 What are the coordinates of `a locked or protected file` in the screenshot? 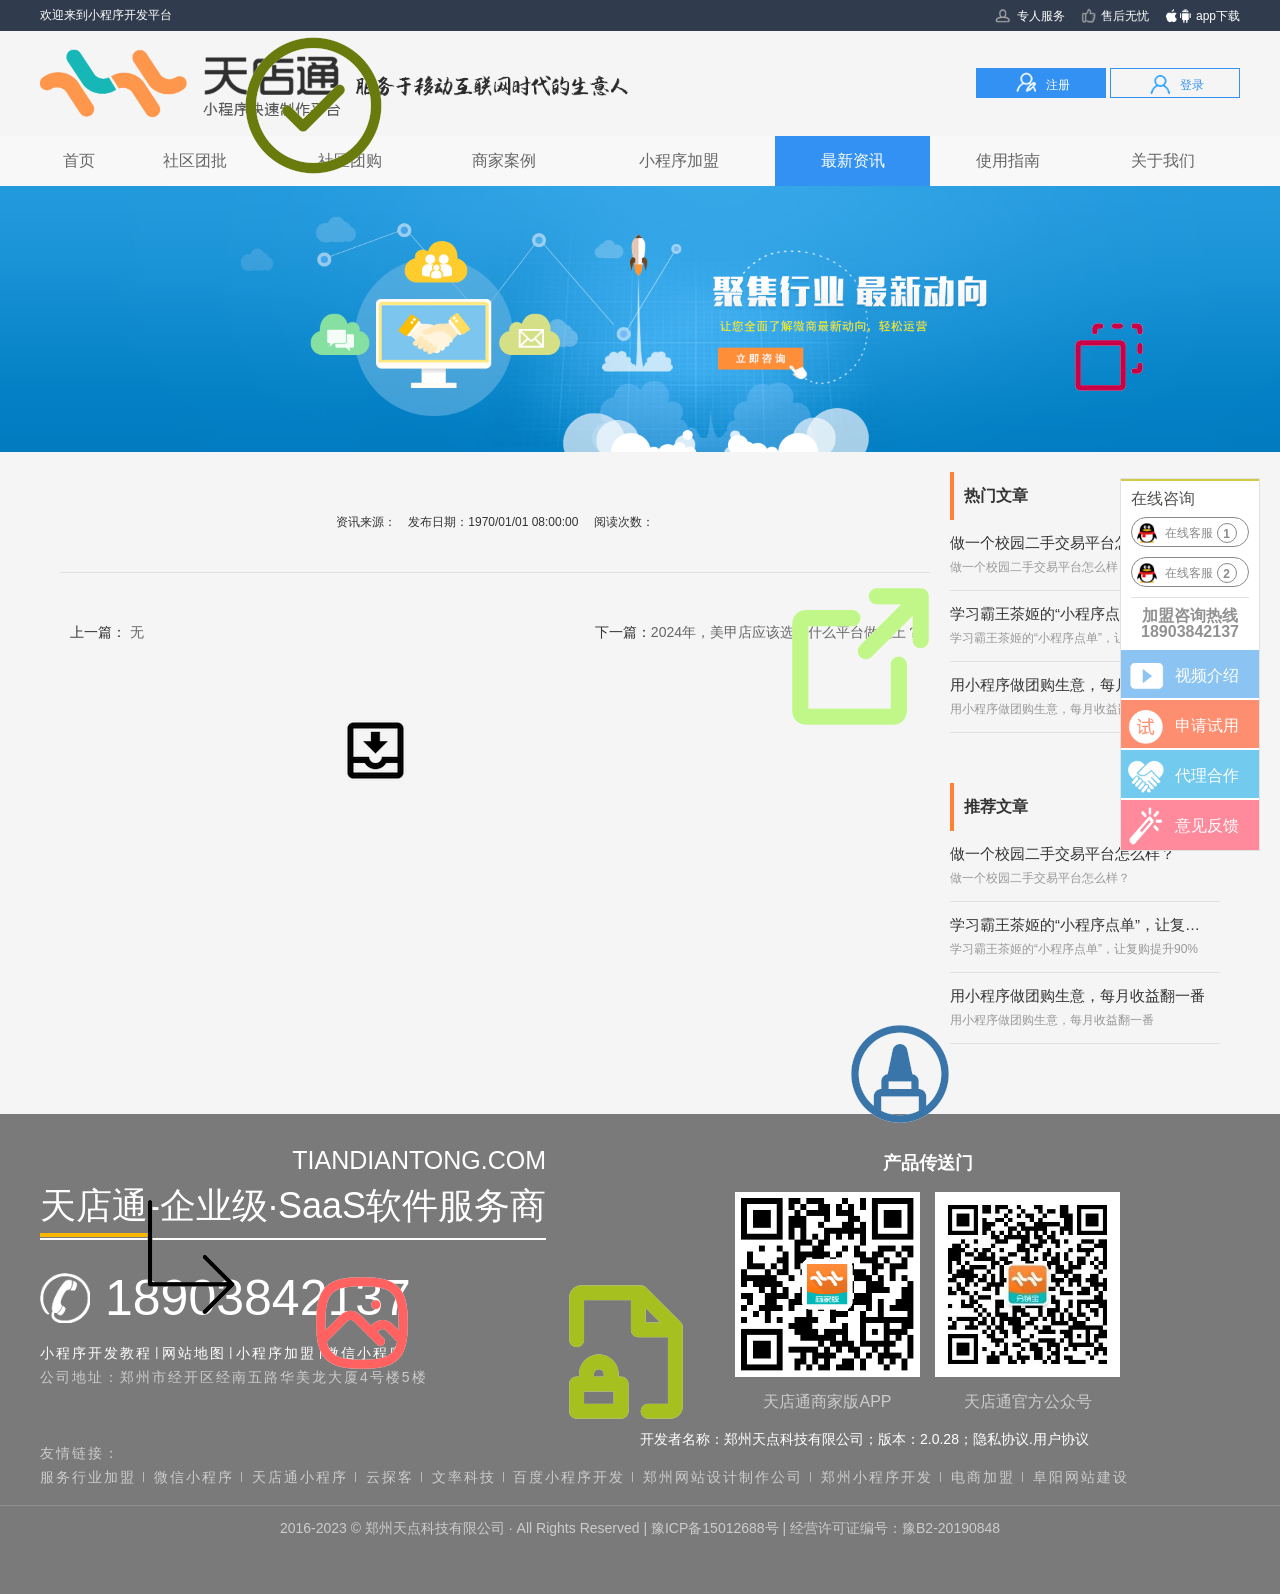 It's located at (626, 1352).